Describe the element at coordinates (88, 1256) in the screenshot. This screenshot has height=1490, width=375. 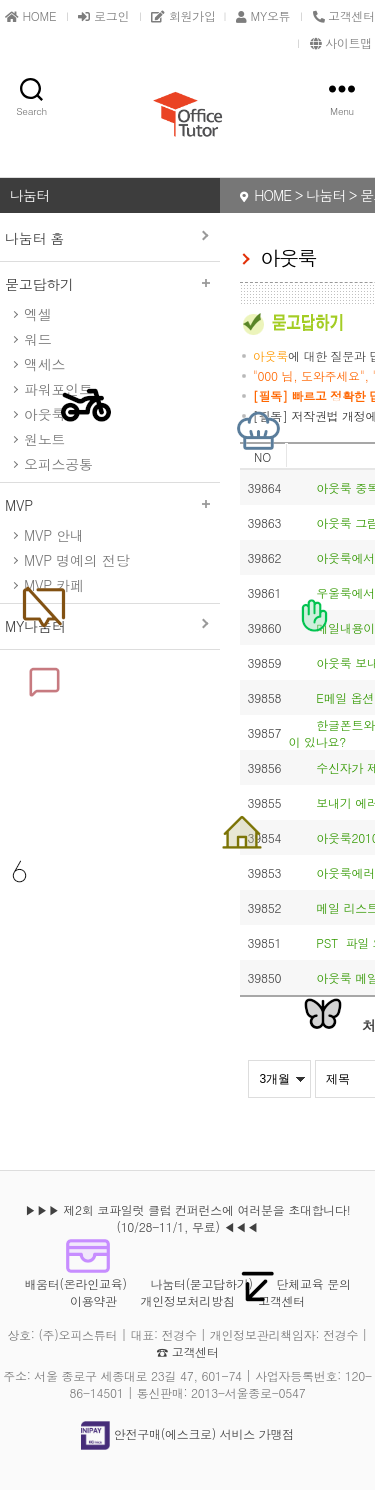
I see `access your wallet or saved payment methods` at that location.